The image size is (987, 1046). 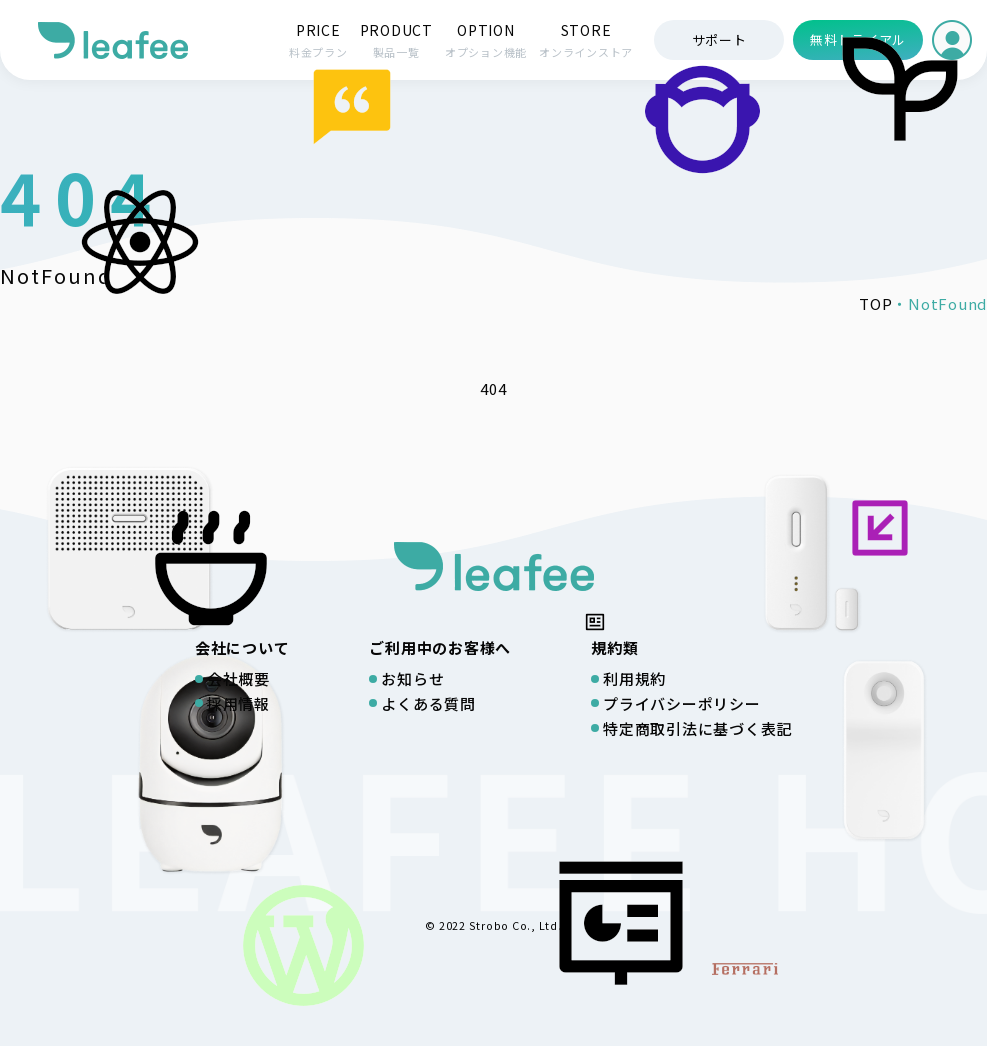 What do you see at coordinates (352, 104) in the screenshot?
I see `view quoted messages` at bounding box center [352, 104].